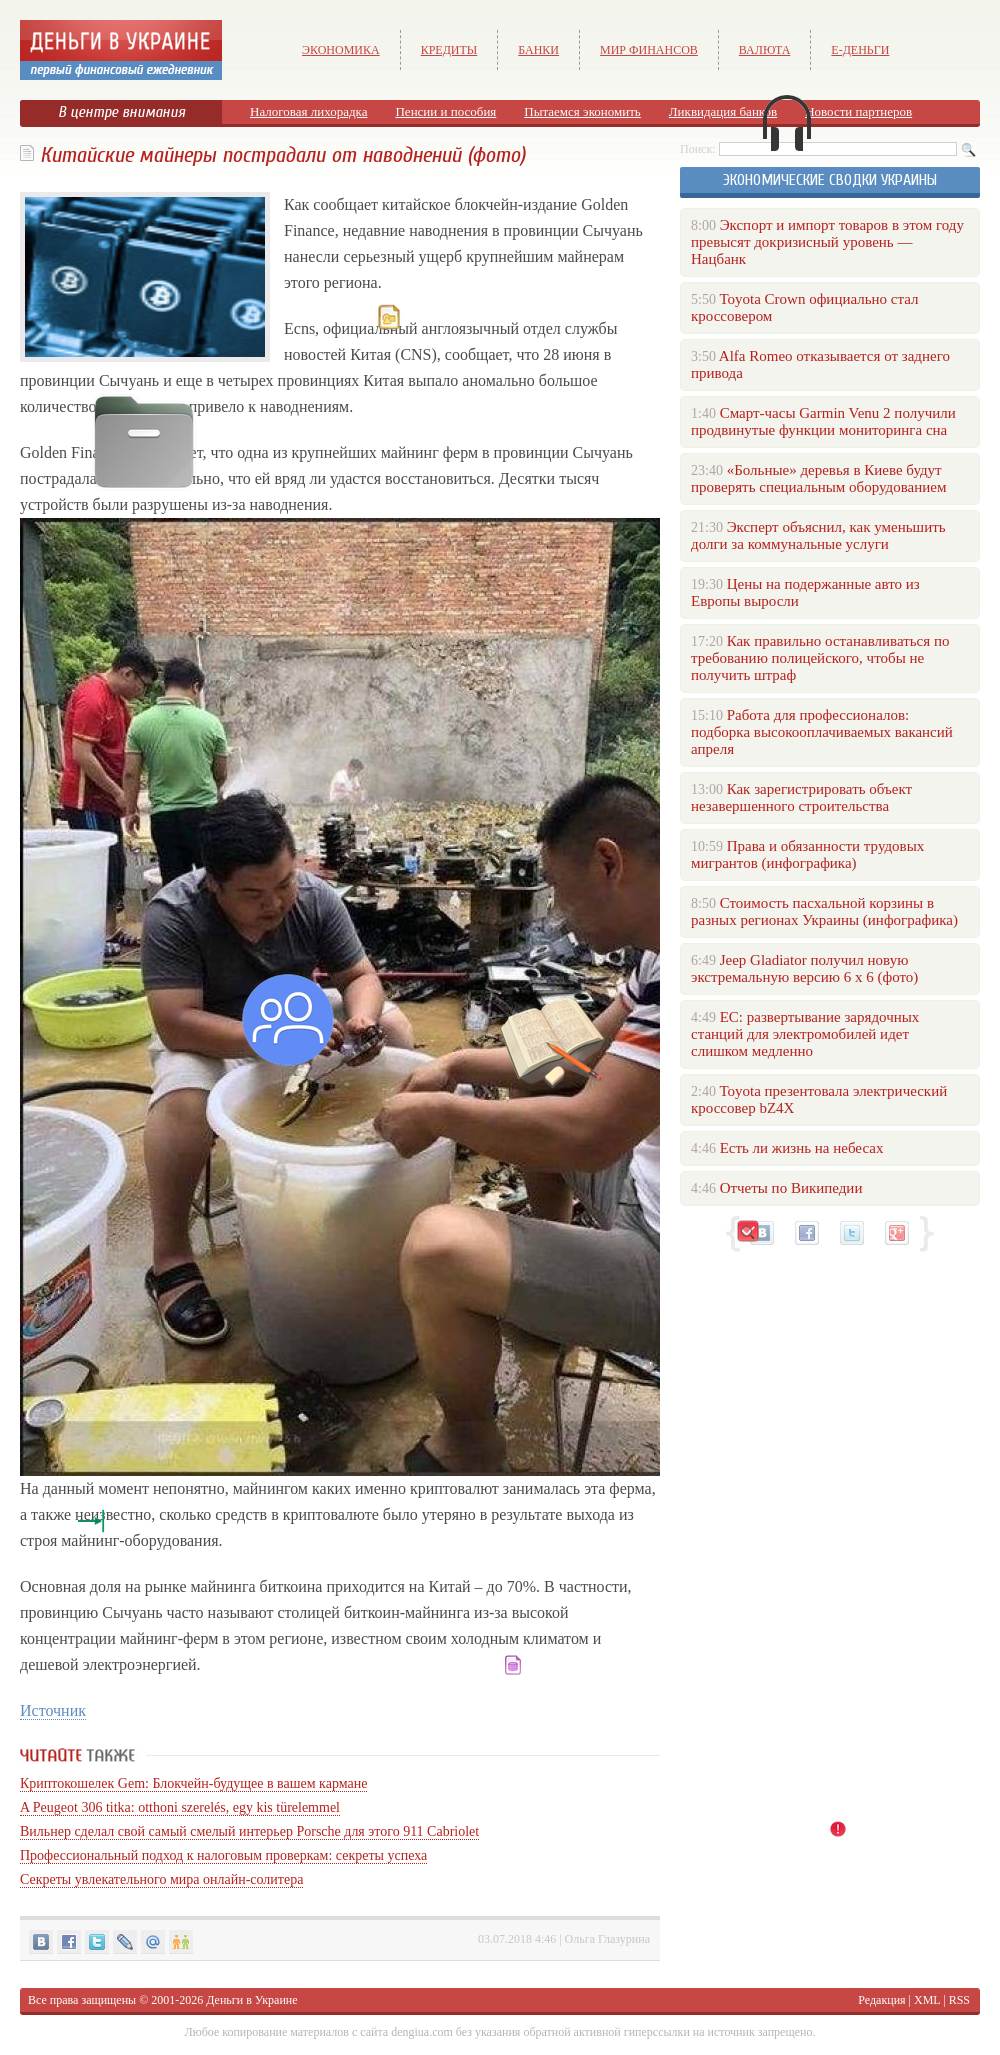 The width and height of the screenshot is (1000, 2055). What do you see at coordinates (91, 1521) in the screenshot?
I see `go to the last item or page` at bounding box center [91, 1521].